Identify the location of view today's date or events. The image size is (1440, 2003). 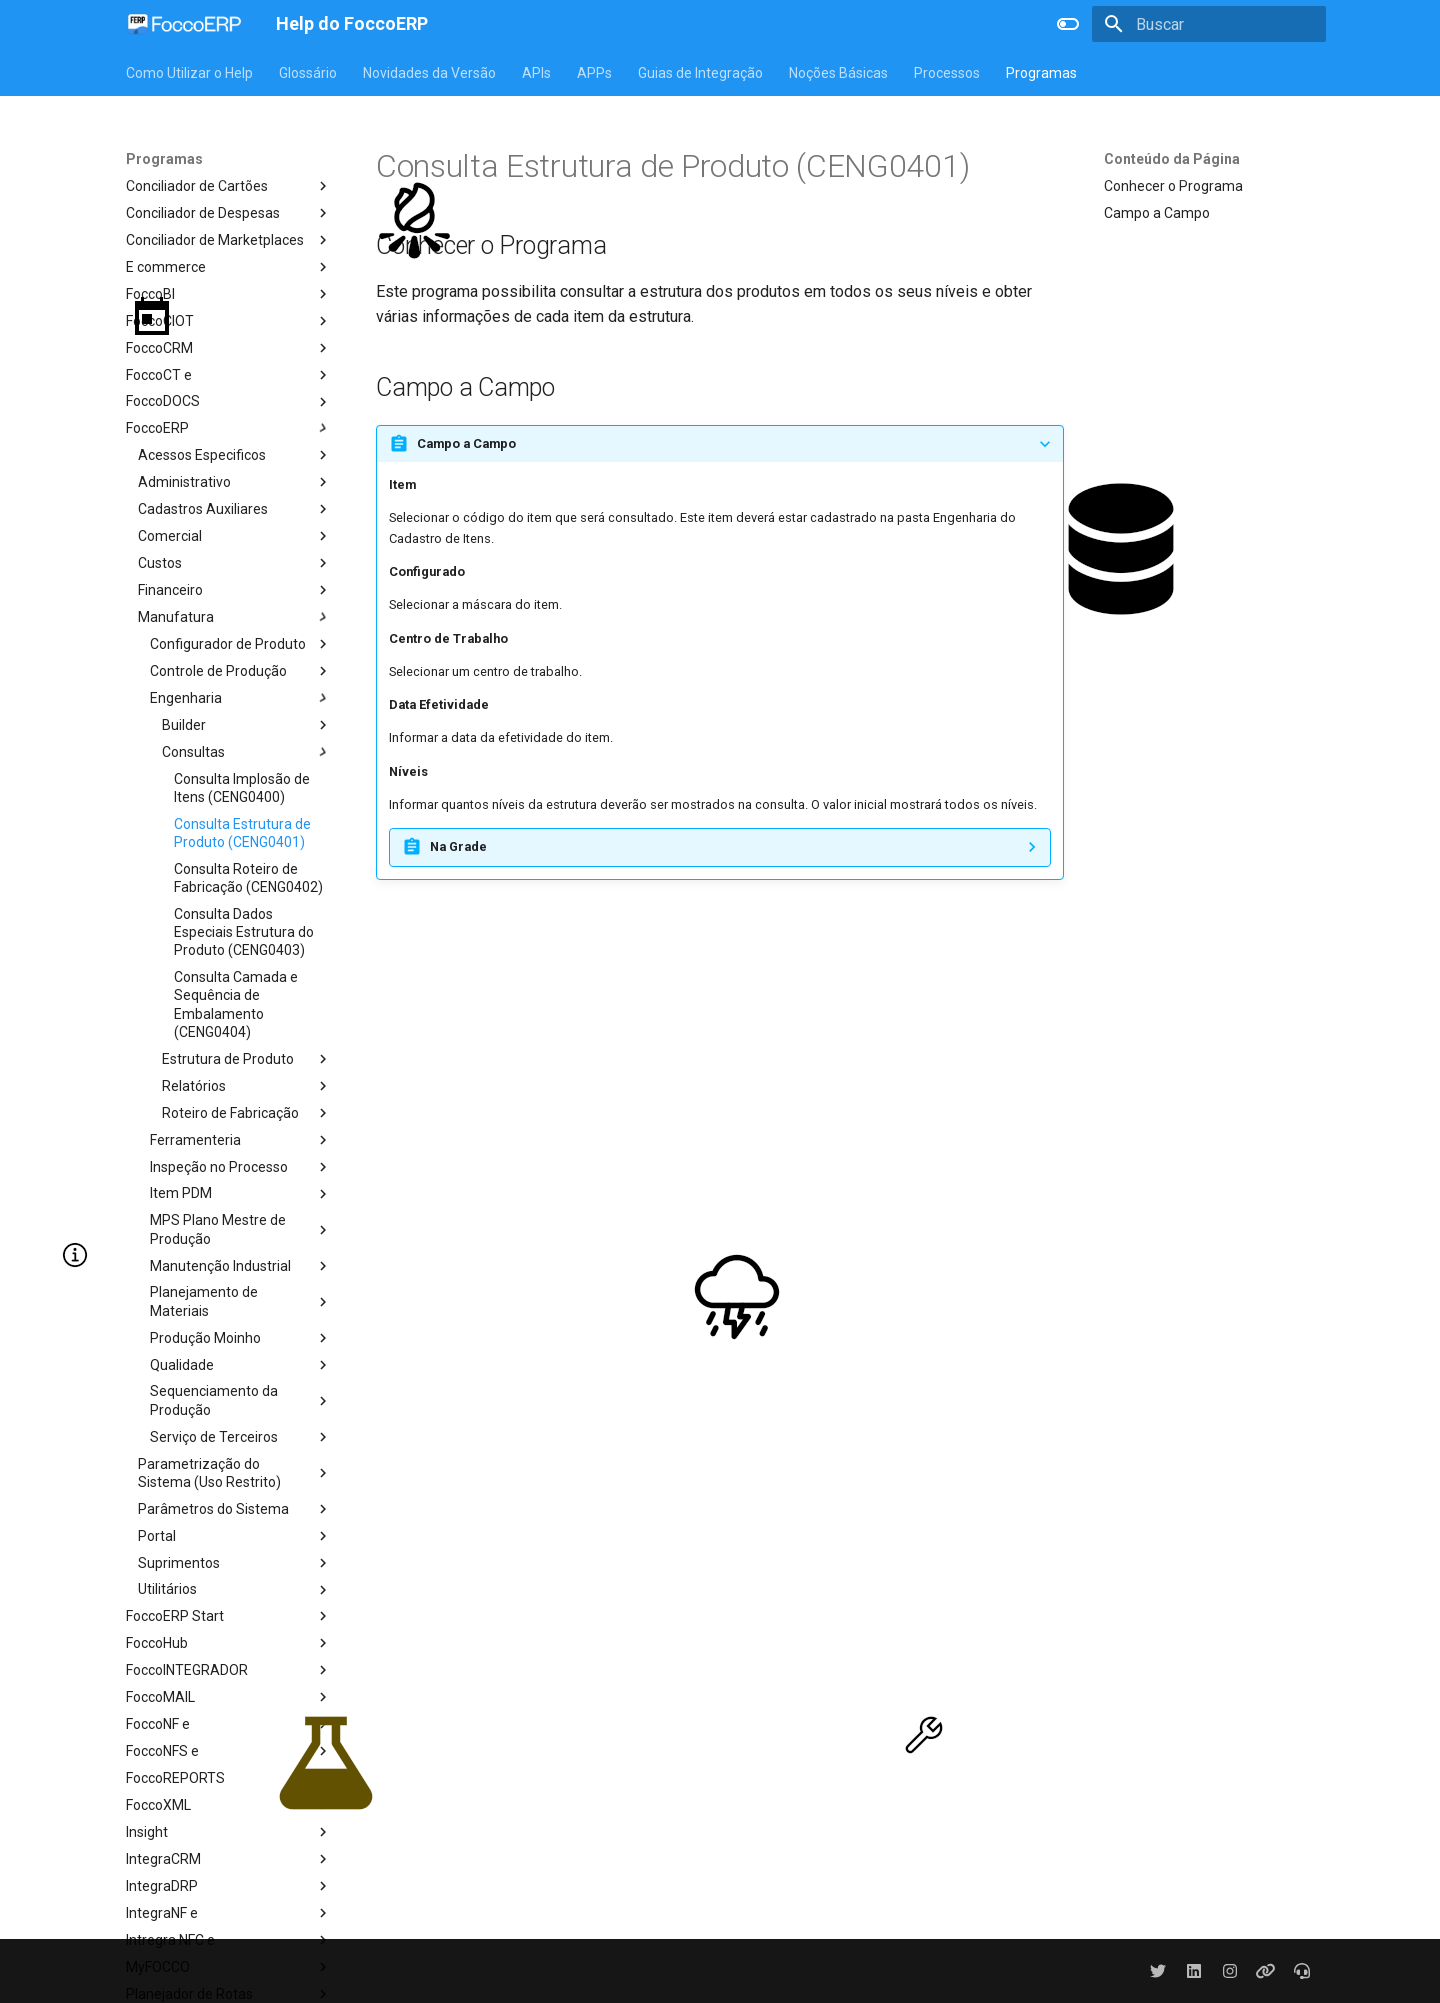
(152, 318).